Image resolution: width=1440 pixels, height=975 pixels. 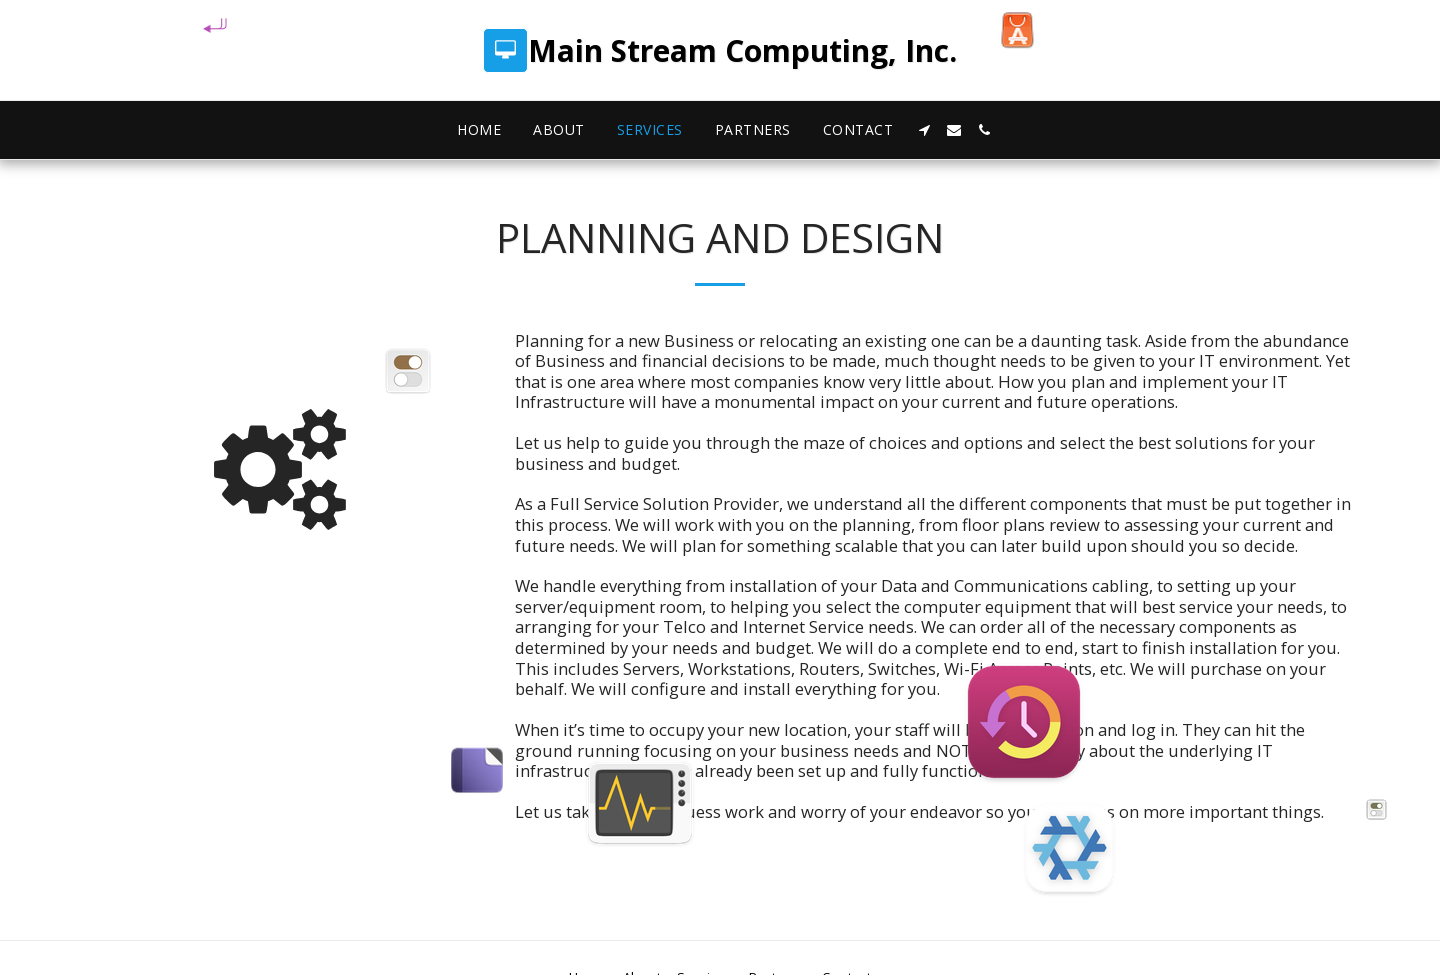 I want to click on open system settings or preferences, so click(x=408, y=371).